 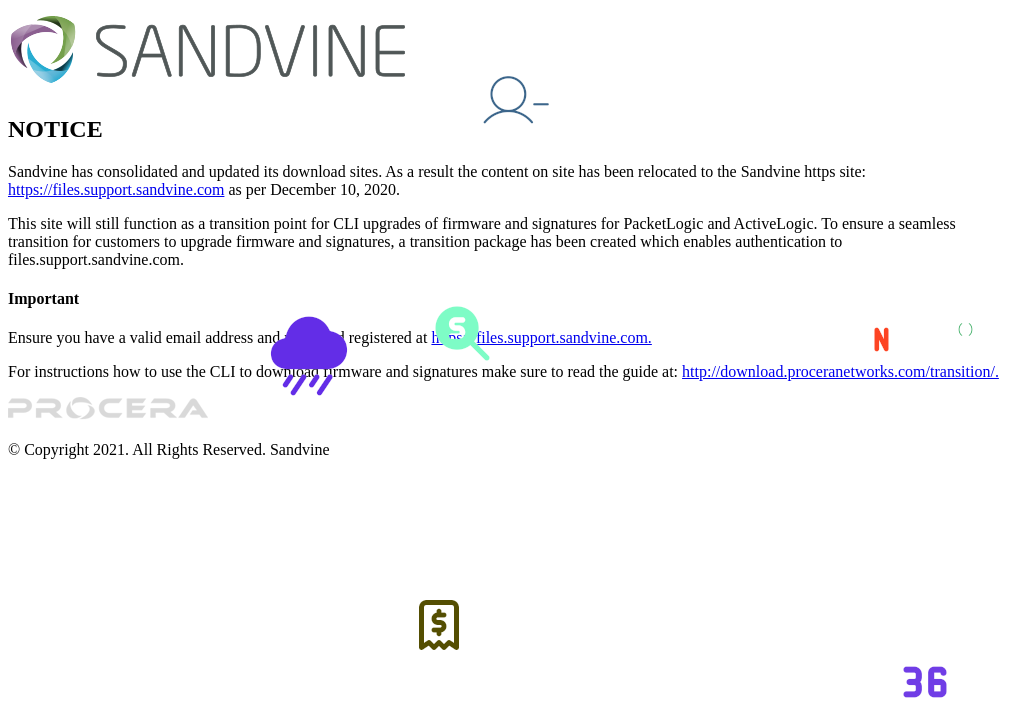 What do you see at coordinates (881, 339) in the screenshot?
I see `indicates an item starting with the letter n` at bounding box center [881, 339].